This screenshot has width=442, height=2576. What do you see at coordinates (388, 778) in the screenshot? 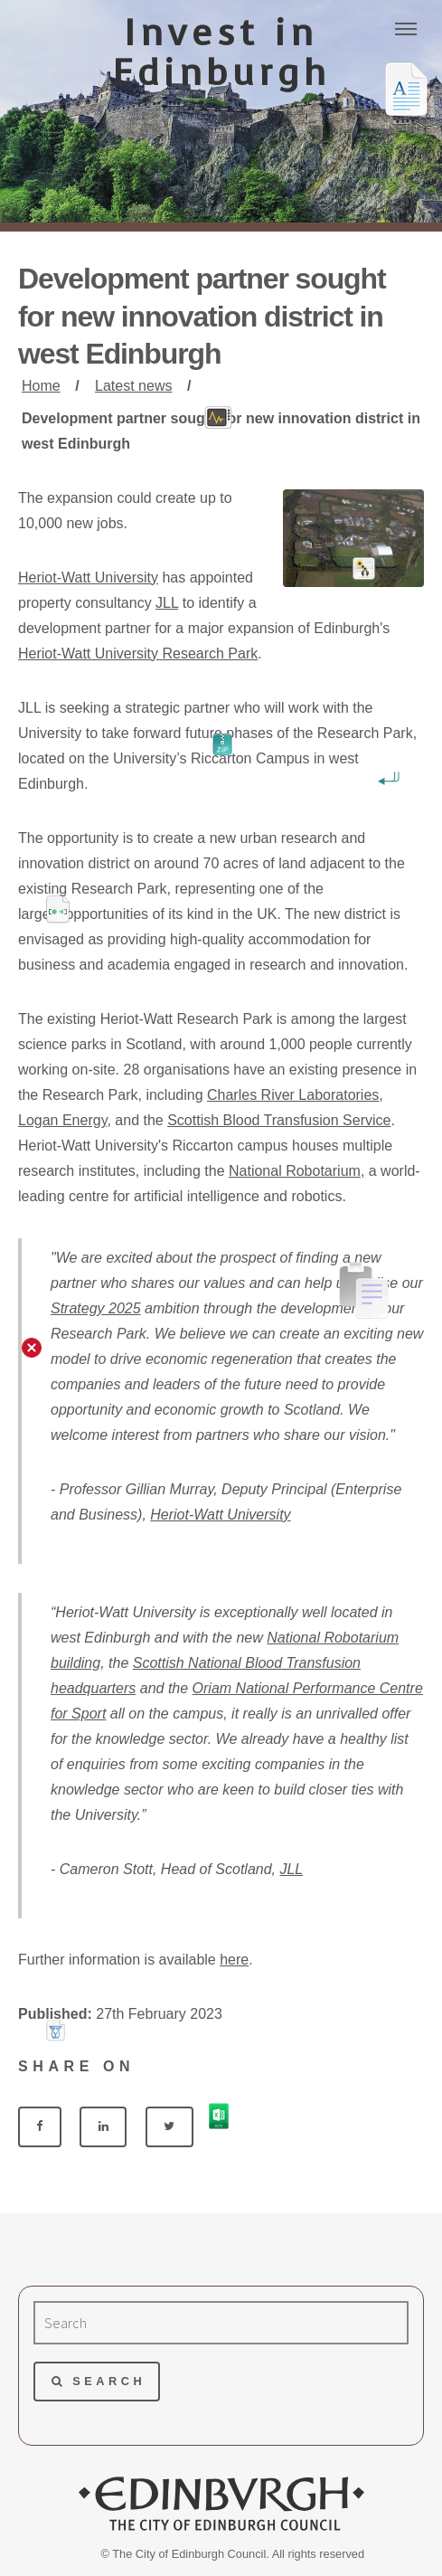
I see `reply to all recipients of an email` at bounding box center [388, 778].